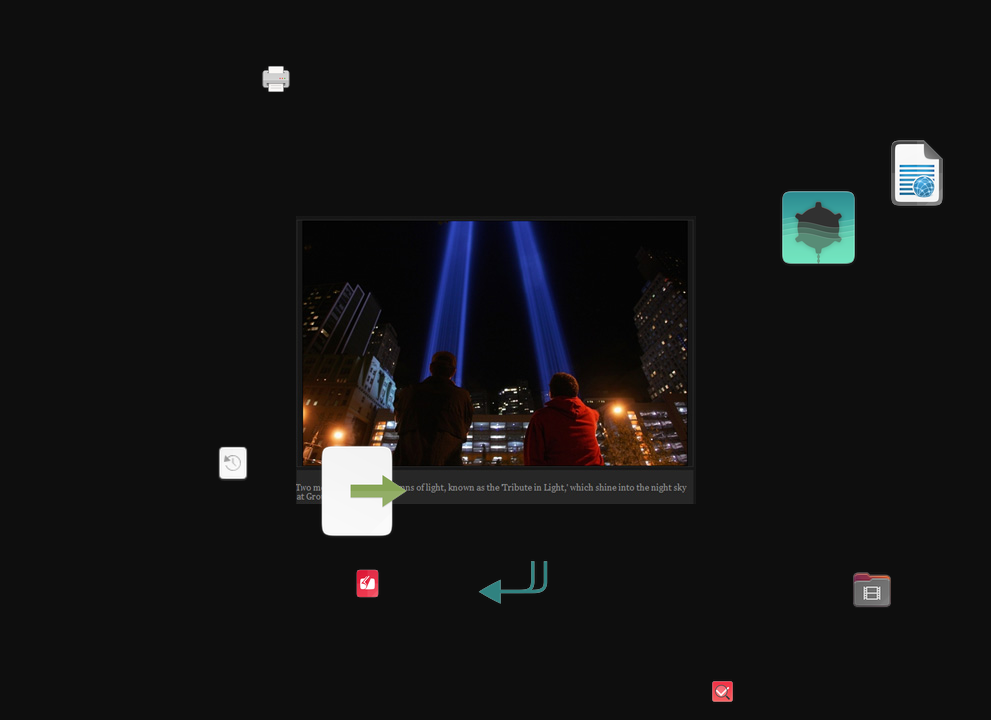 The width and height of the screenshot is (991, 720). Describe the element at coordinates (512, 582) in the screenshot. I see `reply to all recipients of an email` at that location.